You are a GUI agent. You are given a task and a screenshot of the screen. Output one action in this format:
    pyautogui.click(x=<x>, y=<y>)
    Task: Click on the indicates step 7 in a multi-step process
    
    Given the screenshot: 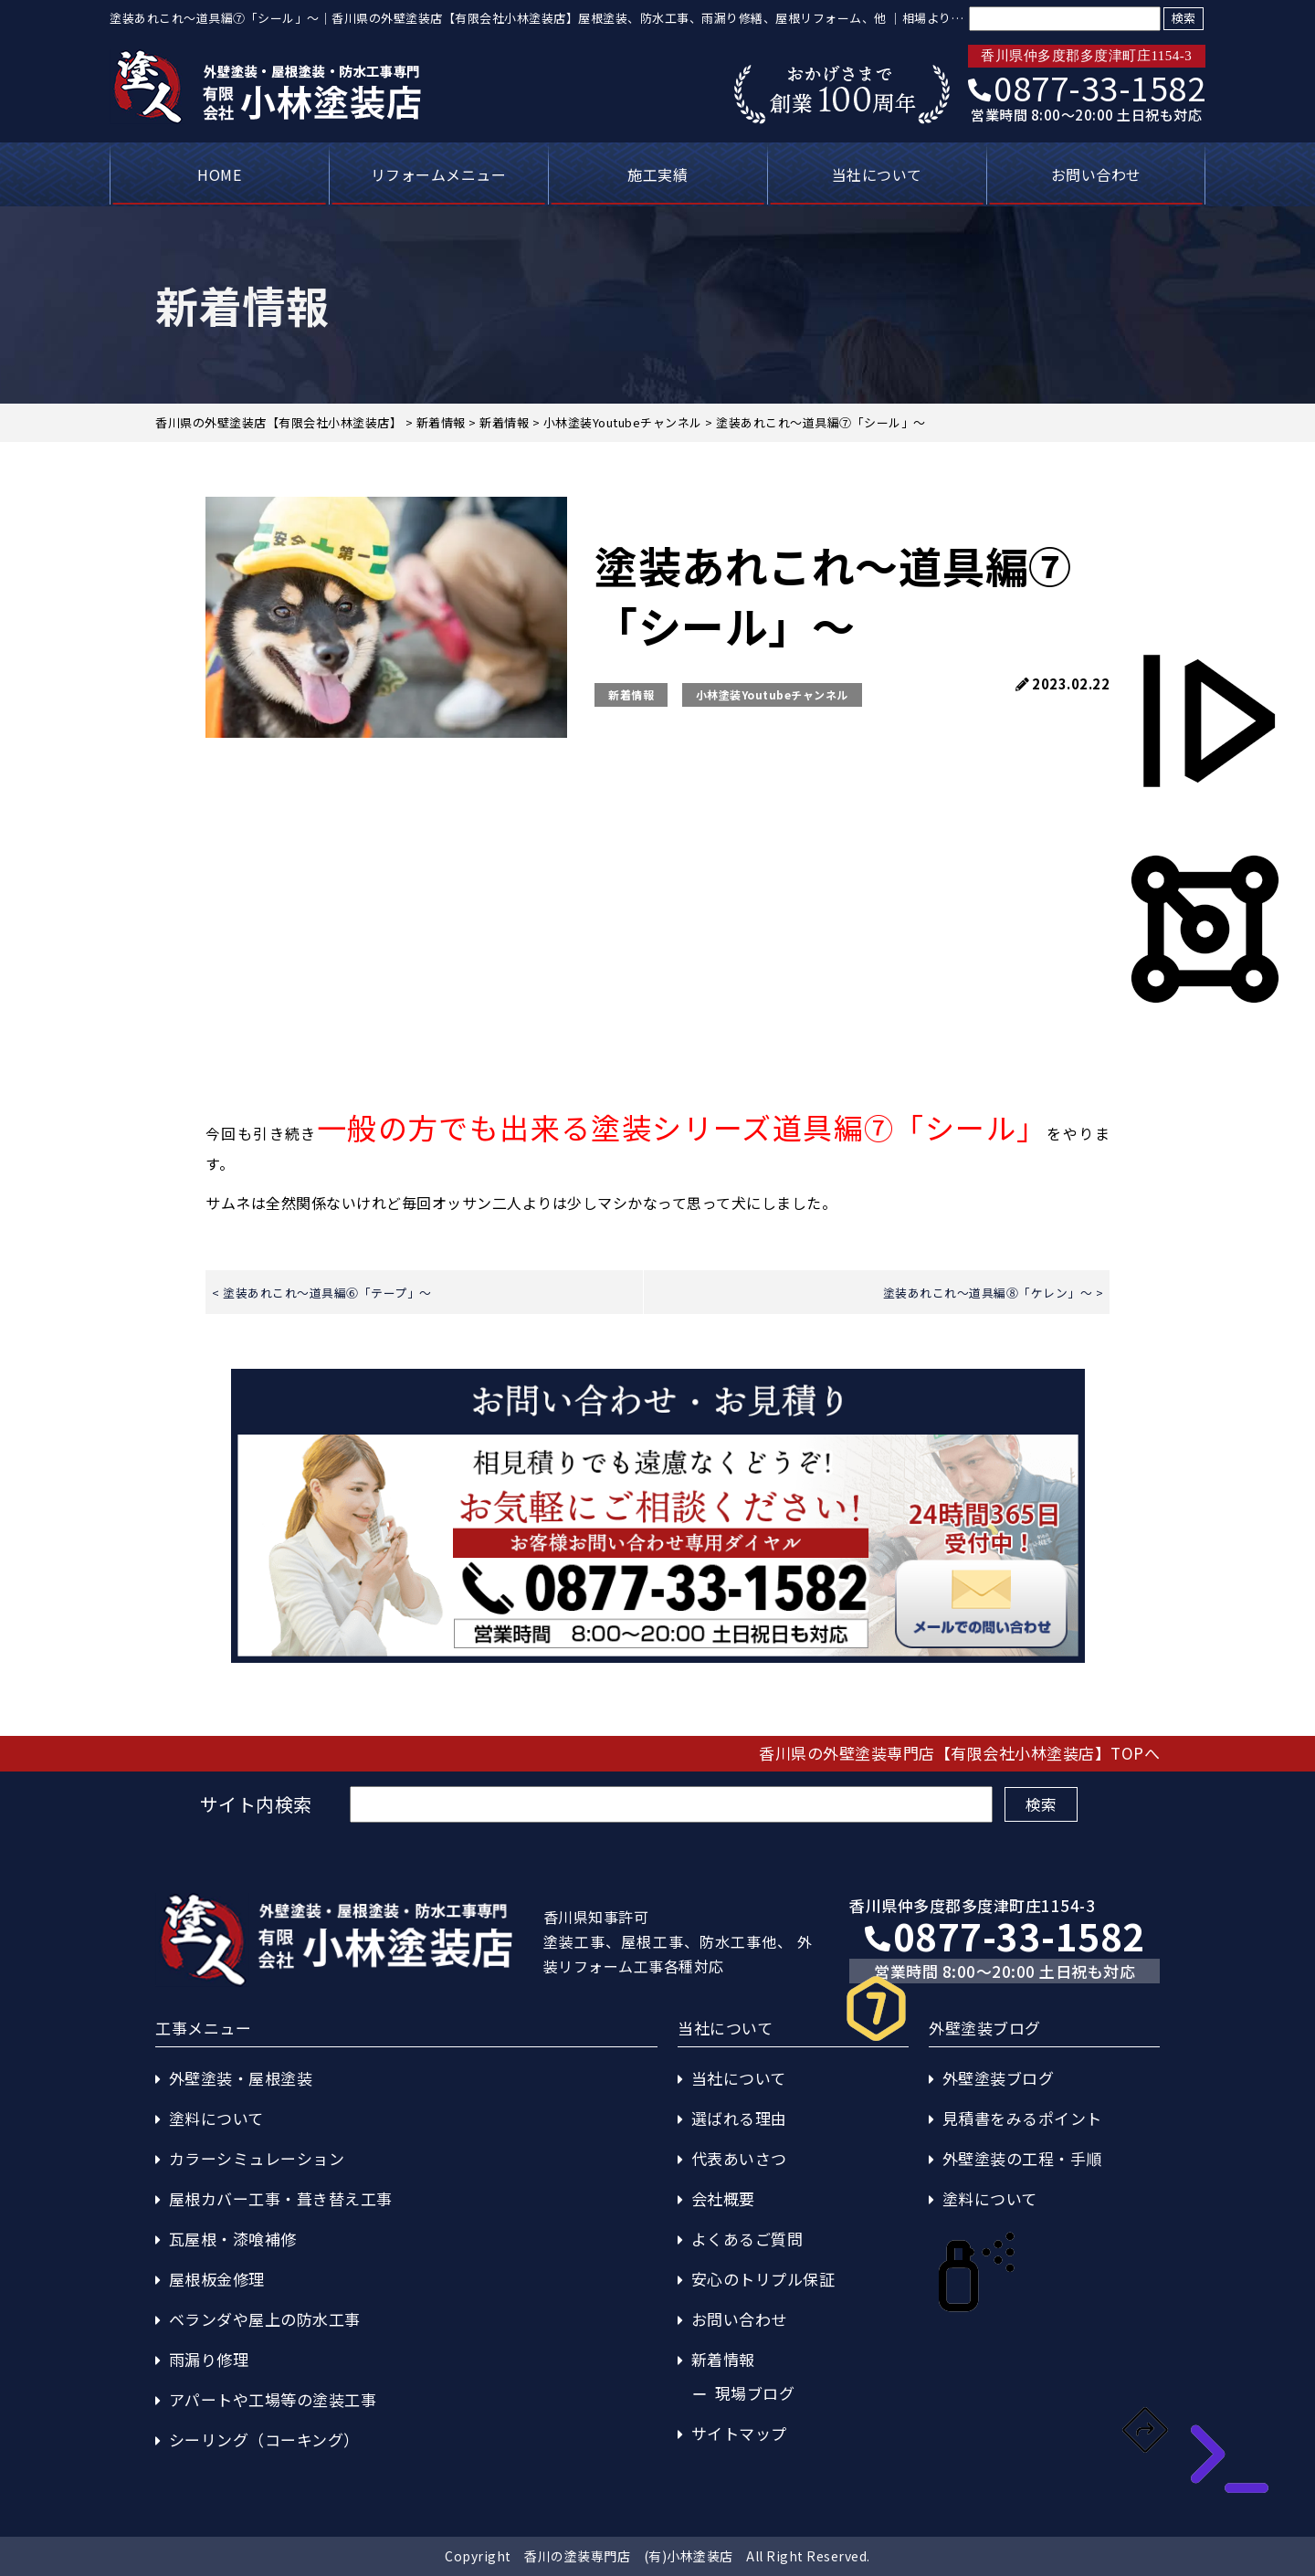 What is the action you would take?
    pyautogui.click(x=876, y=2008)
    